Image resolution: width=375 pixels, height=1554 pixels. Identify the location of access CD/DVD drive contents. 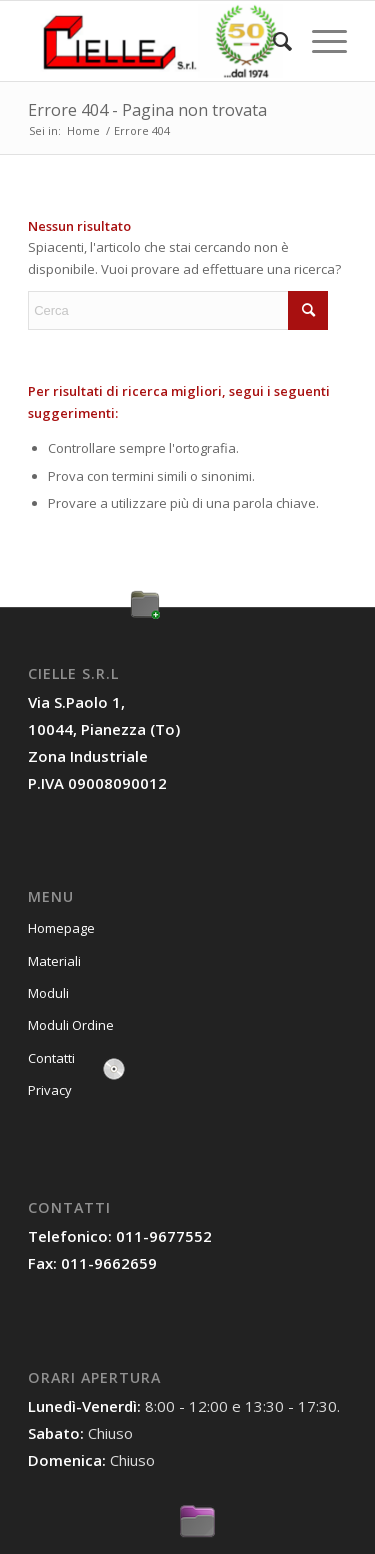
(114, 1069).